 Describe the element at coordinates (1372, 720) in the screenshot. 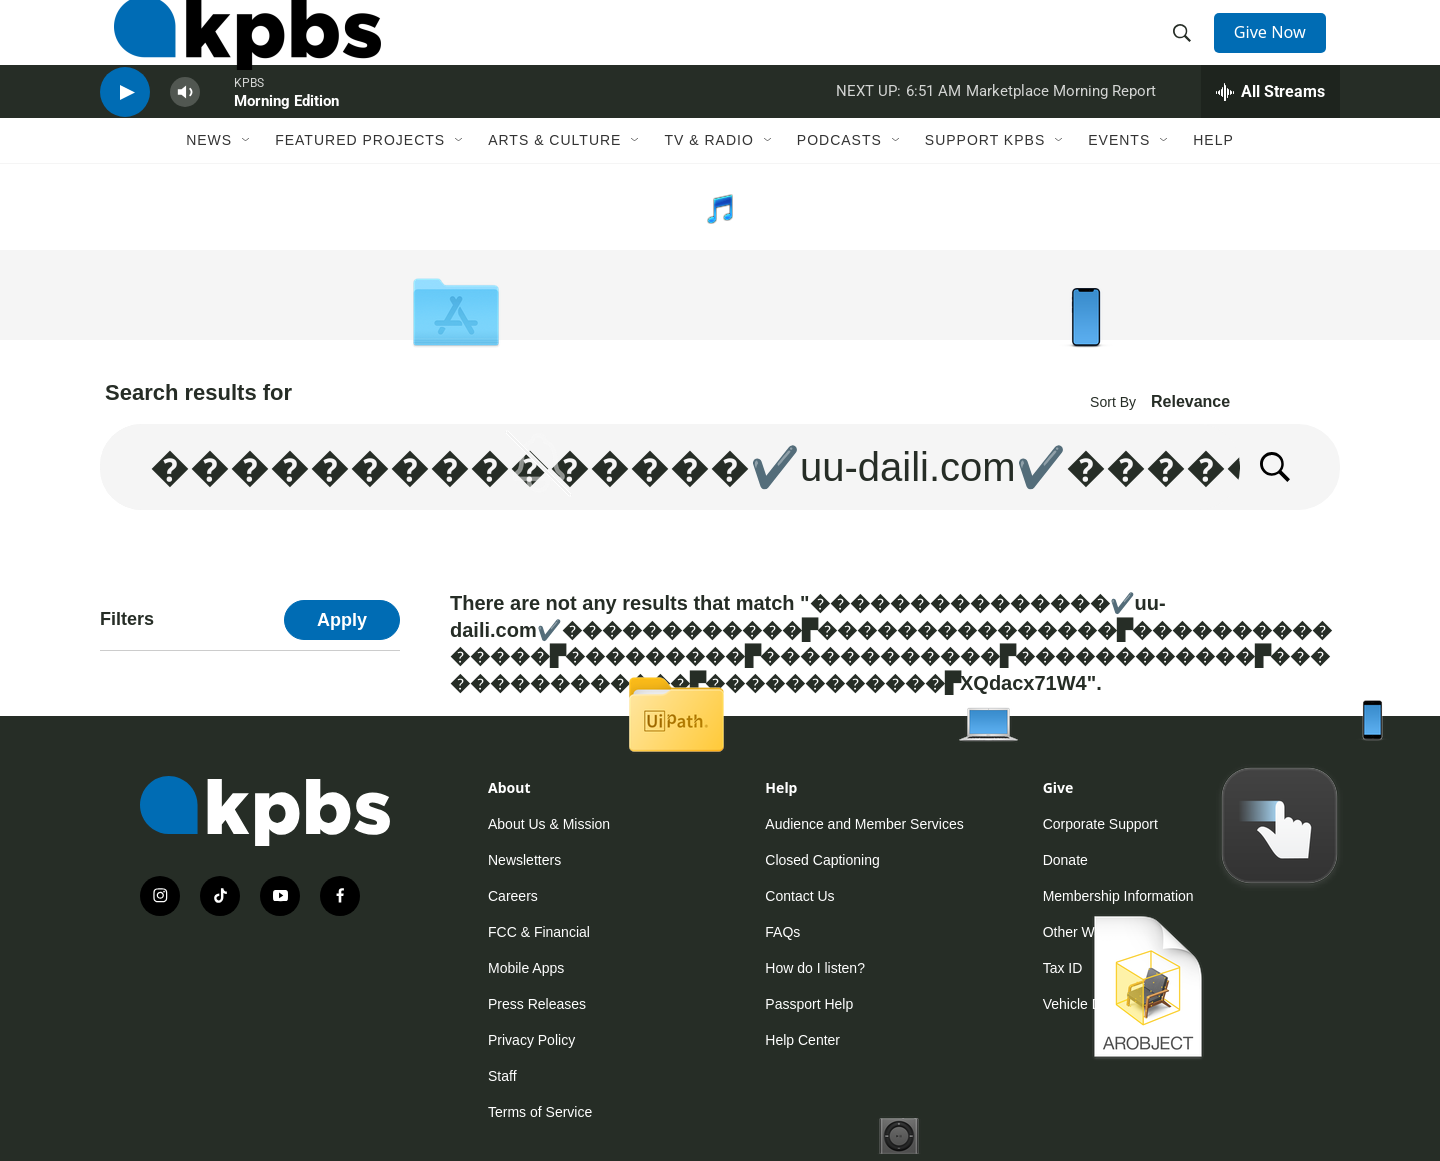

I see `iPhone SE 2 device connected to your mac` at that location.